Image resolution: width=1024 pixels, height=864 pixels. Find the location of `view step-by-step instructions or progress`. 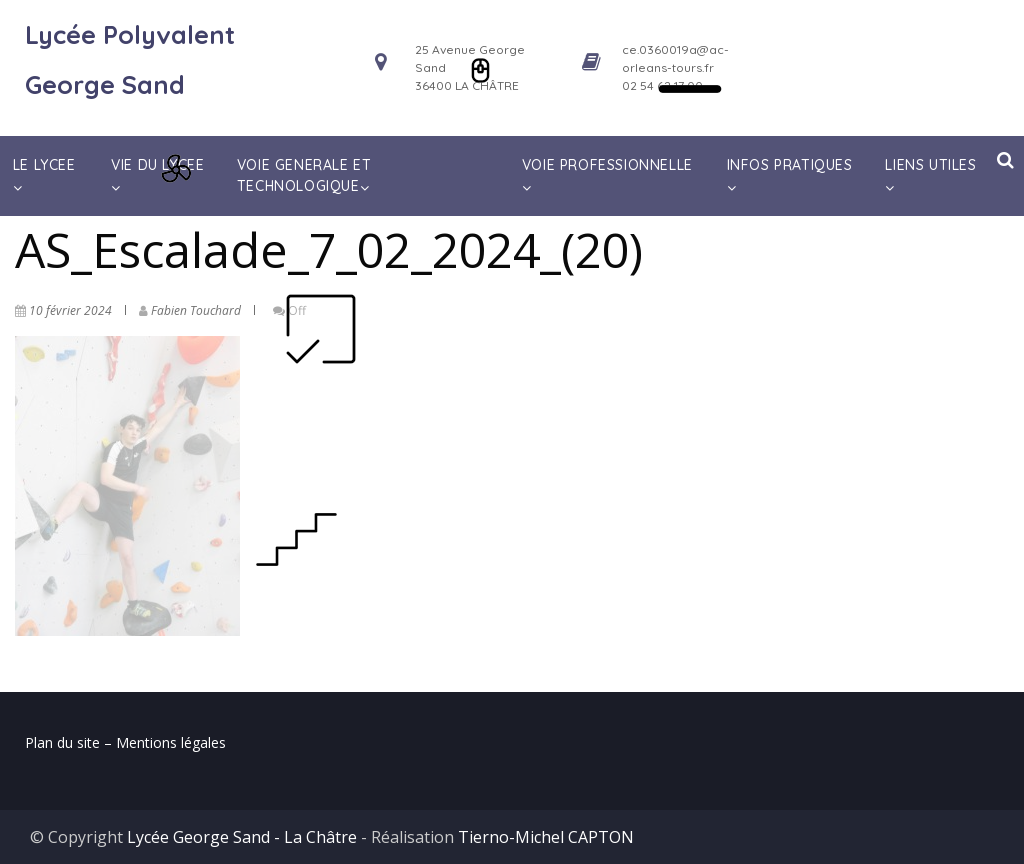

view step-by-step instructions or progress is located at coordinates (296, 539).